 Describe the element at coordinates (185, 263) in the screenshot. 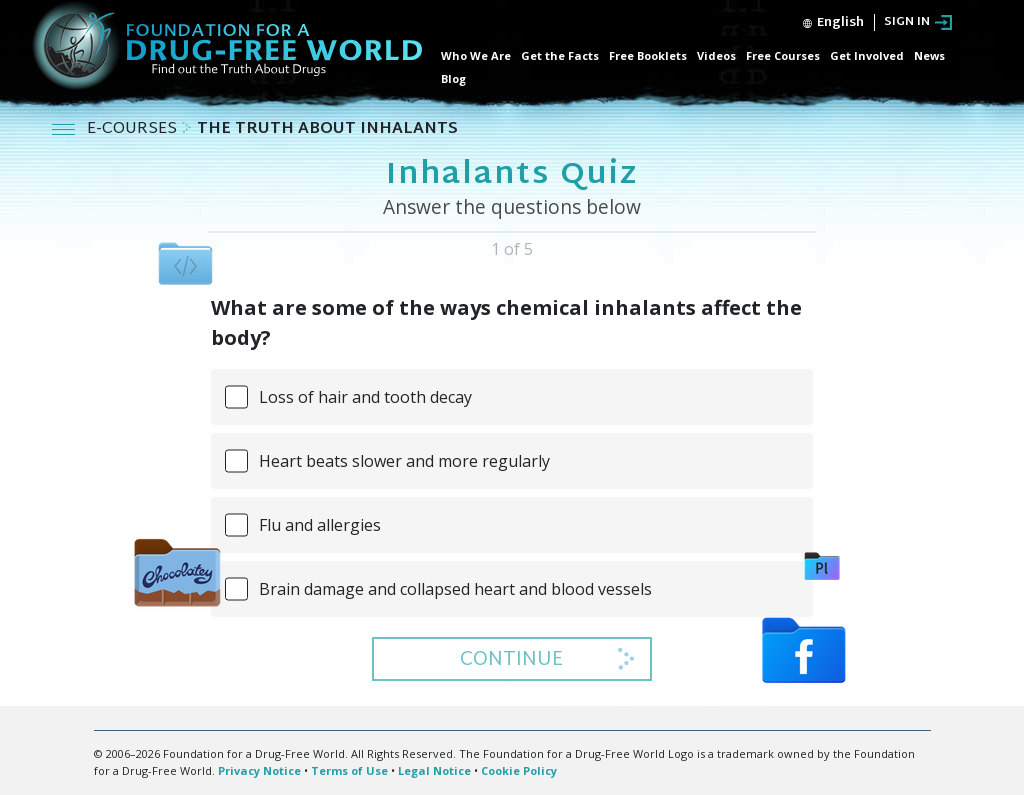

I see `open your code projects folder` at that location.